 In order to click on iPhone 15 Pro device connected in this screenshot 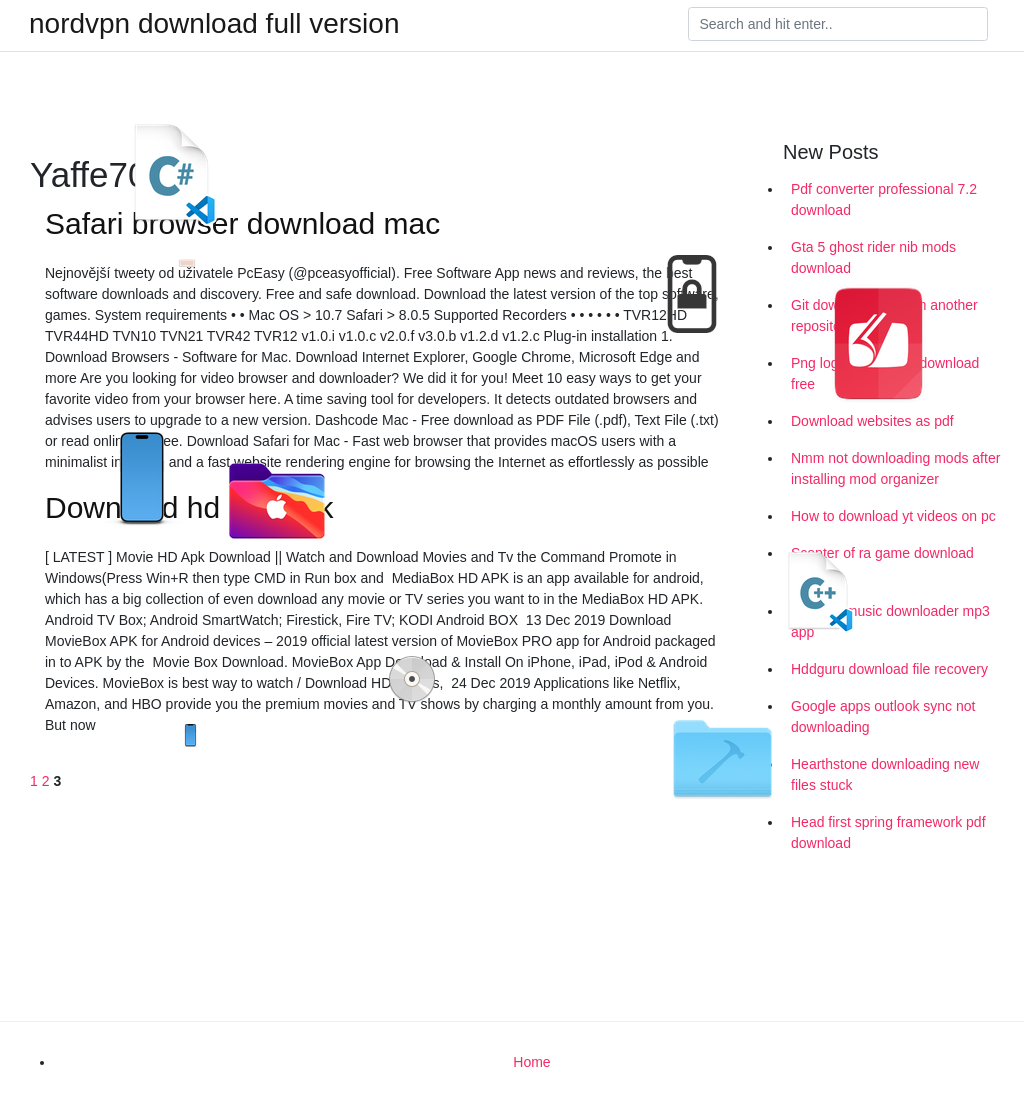, I will do `click(142, 479)`.